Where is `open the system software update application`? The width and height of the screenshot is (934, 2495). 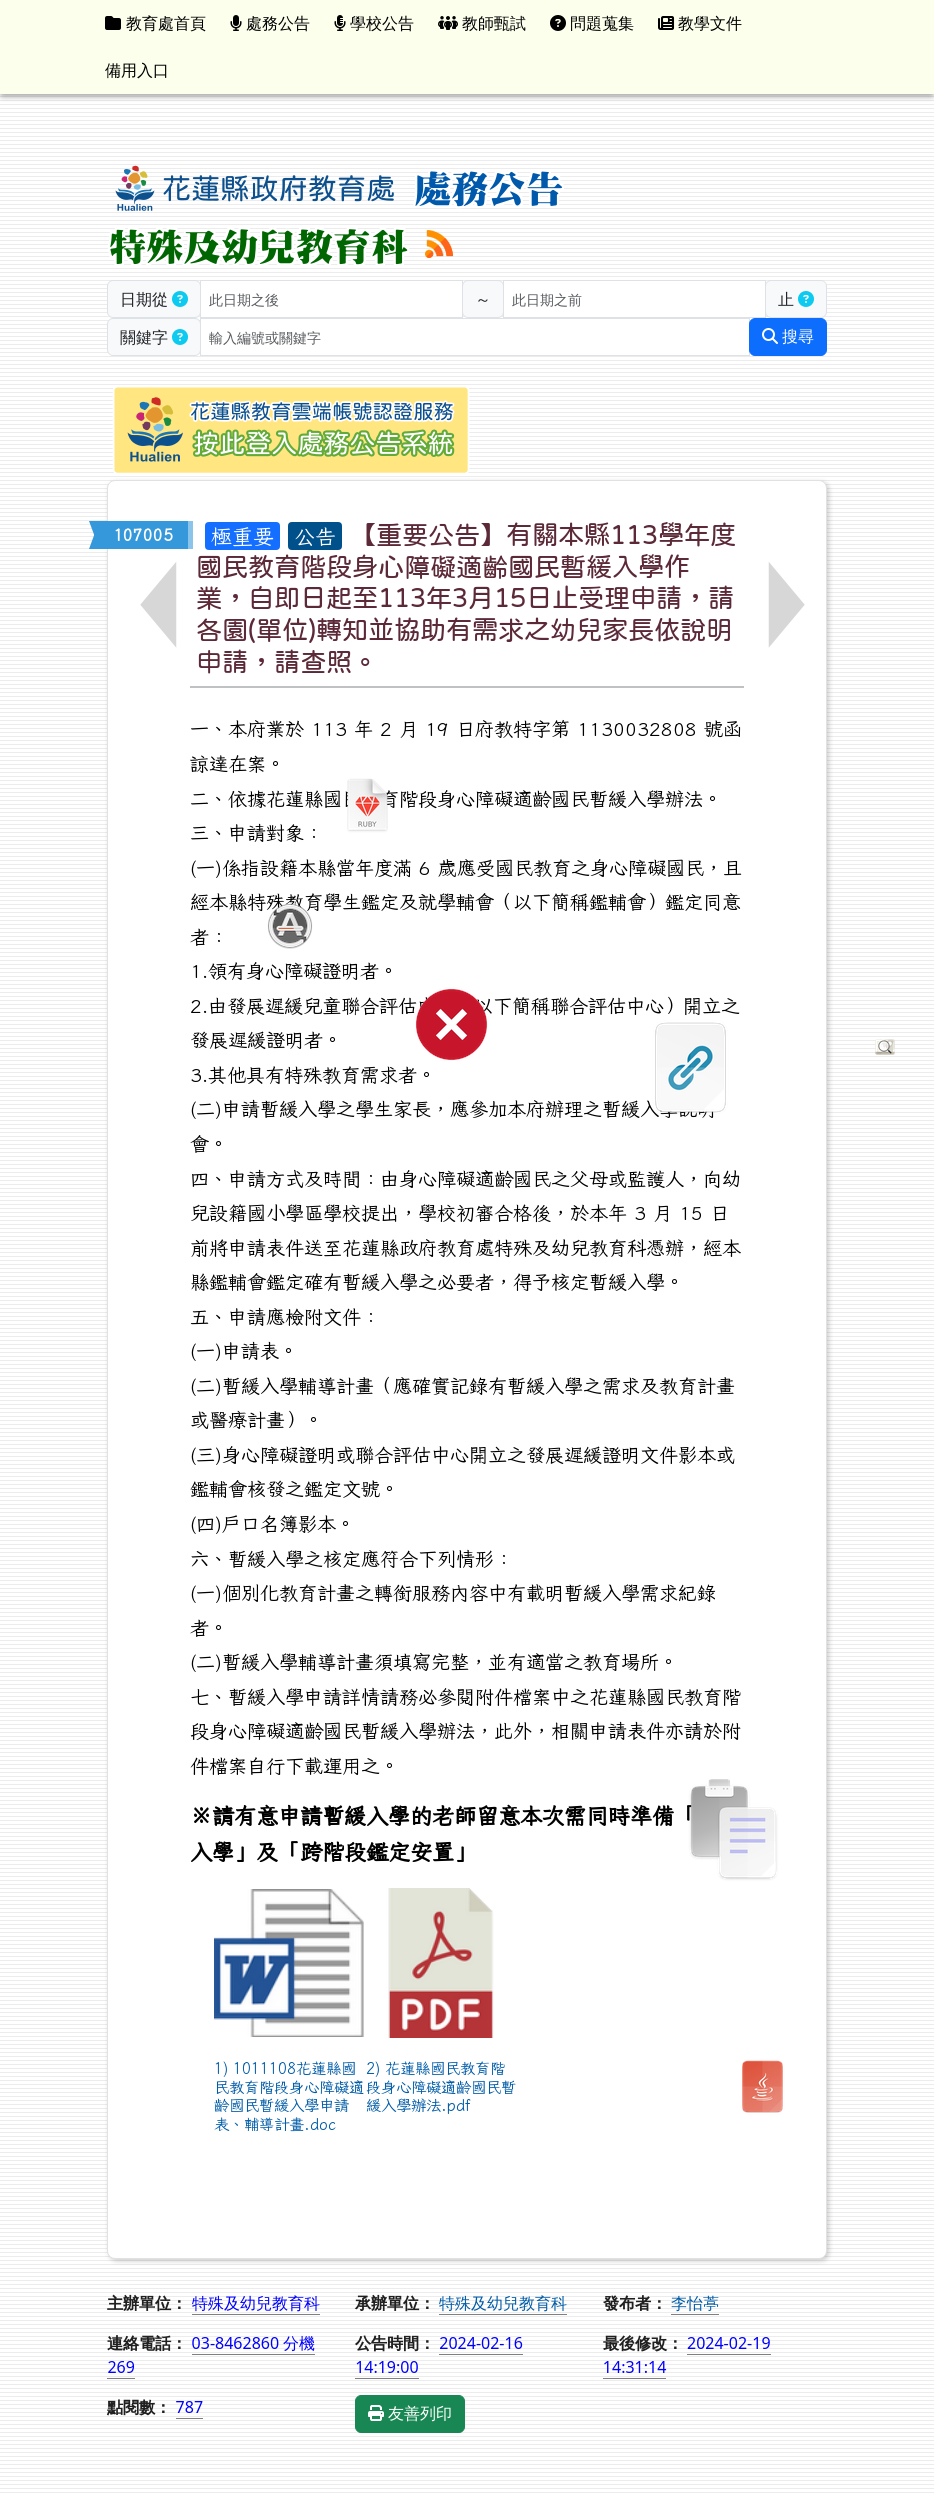
open the system software update application is located at coordinates (290, 926).